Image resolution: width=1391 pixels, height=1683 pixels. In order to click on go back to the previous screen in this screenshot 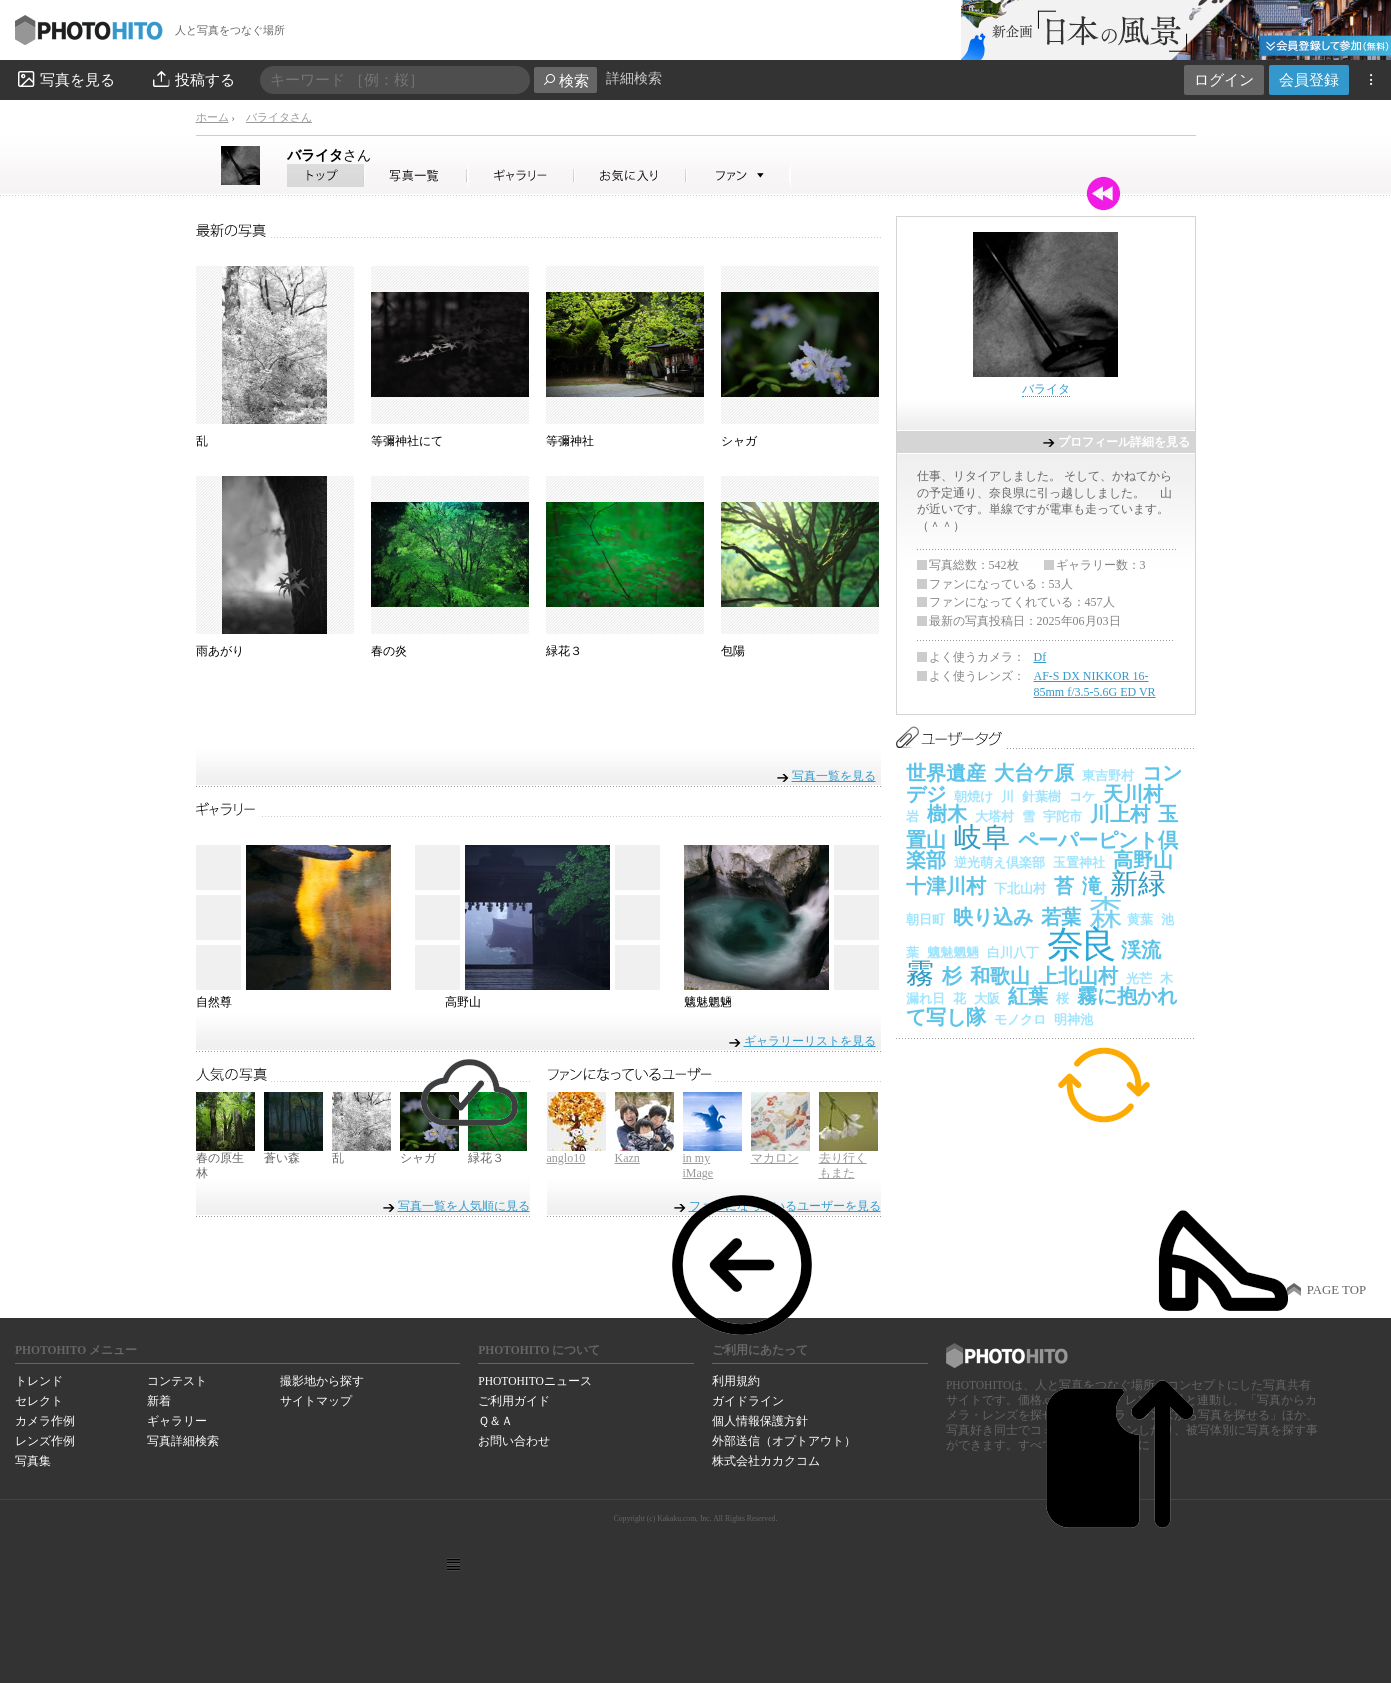, I will do `click(742, 1265)`.